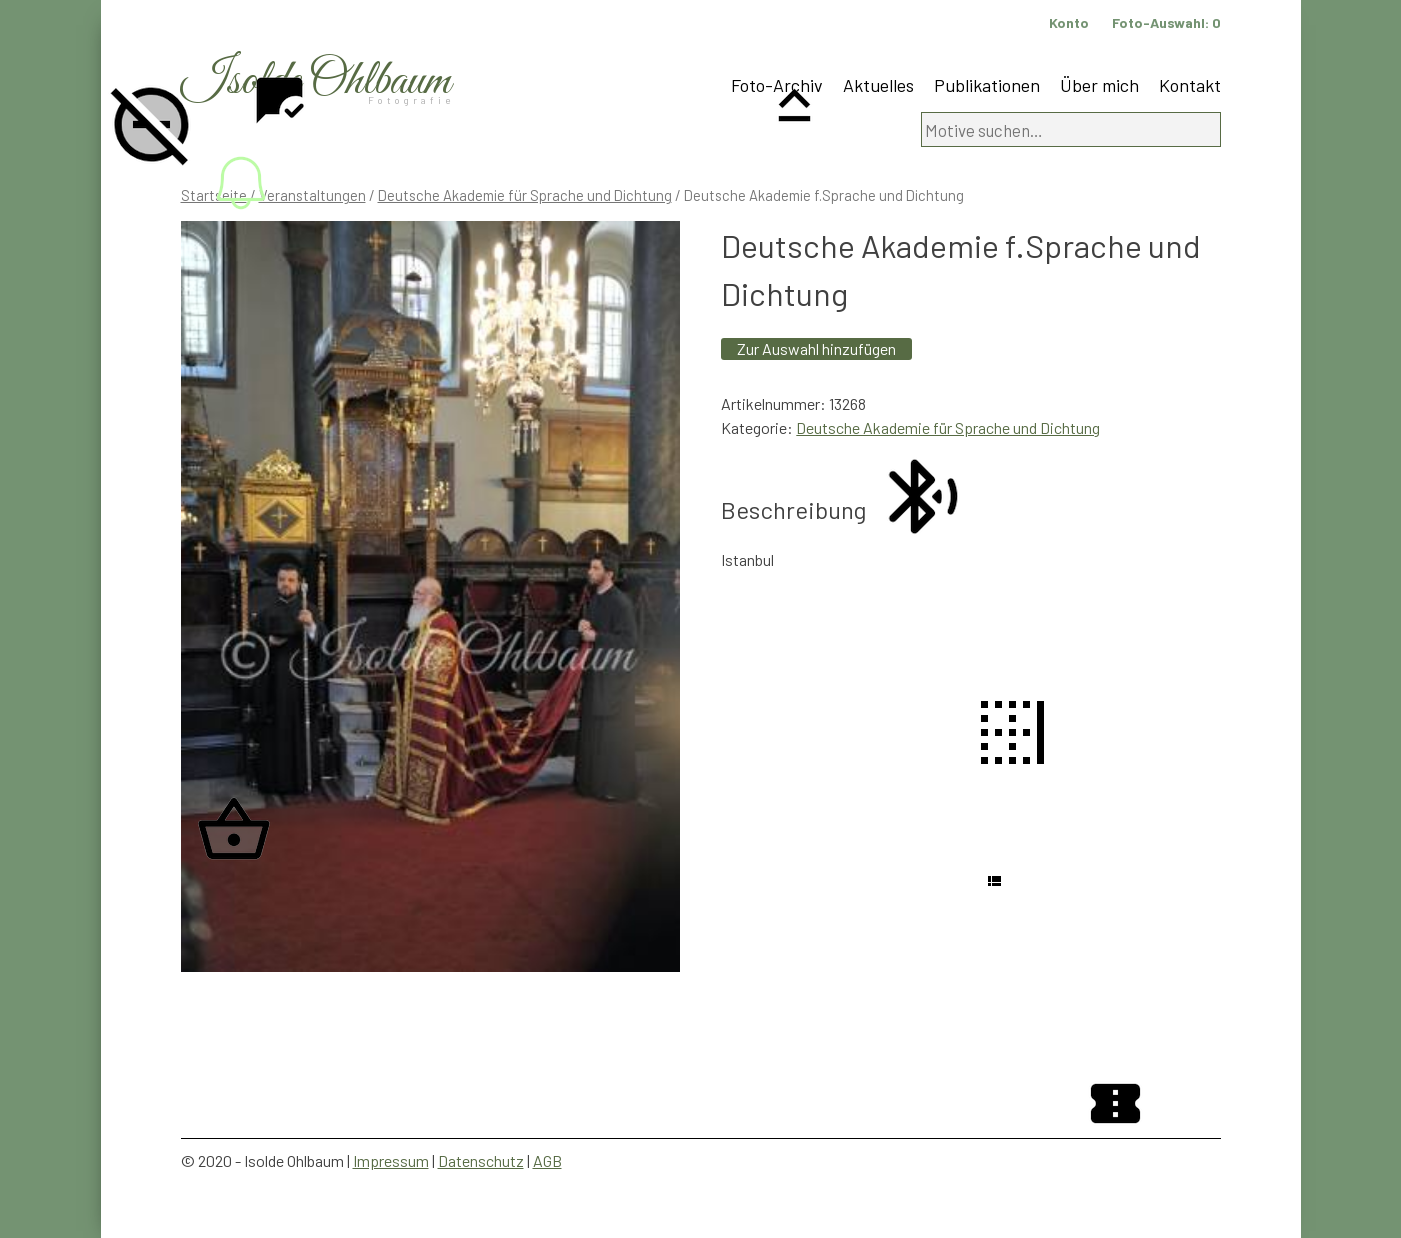  Describe the element at coordinates (279, 100) in the screenshot. I see `message has been read` at that location.